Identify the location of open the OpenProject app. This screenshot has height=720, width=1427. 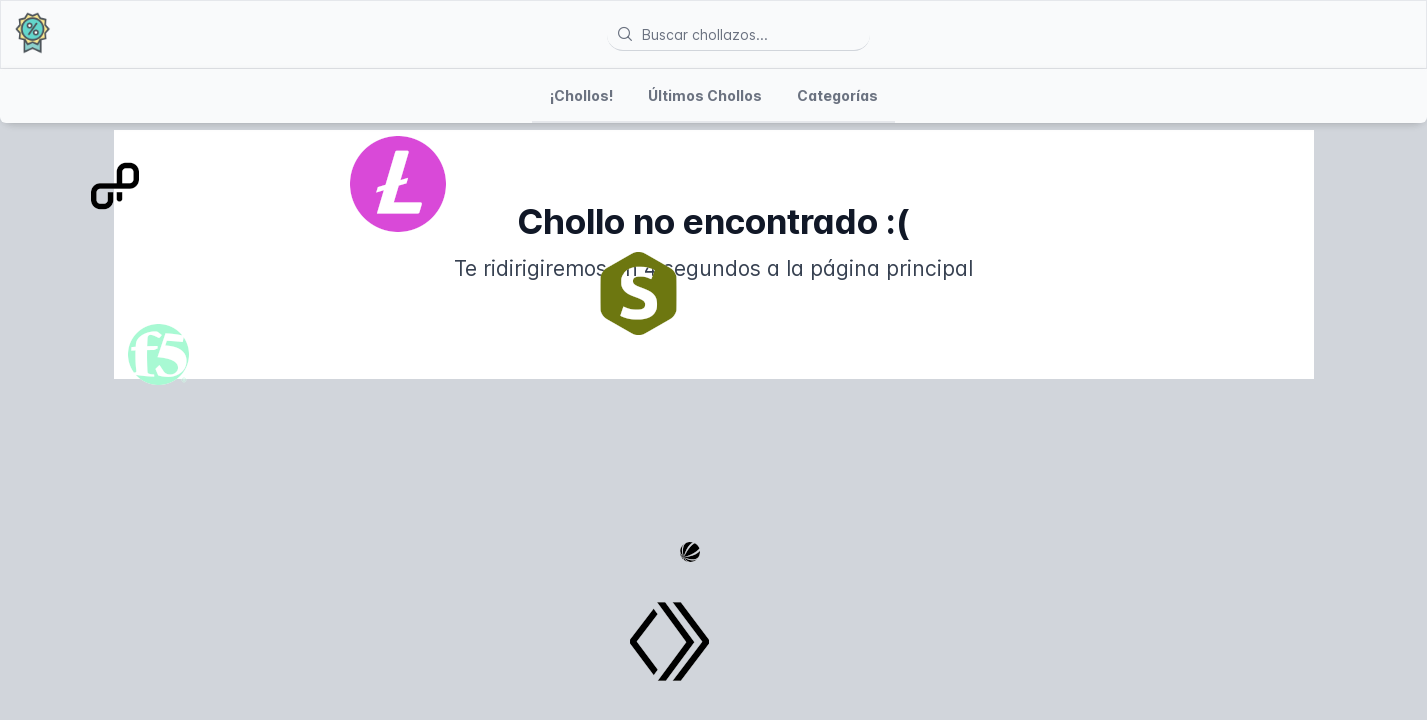
(115, 186).